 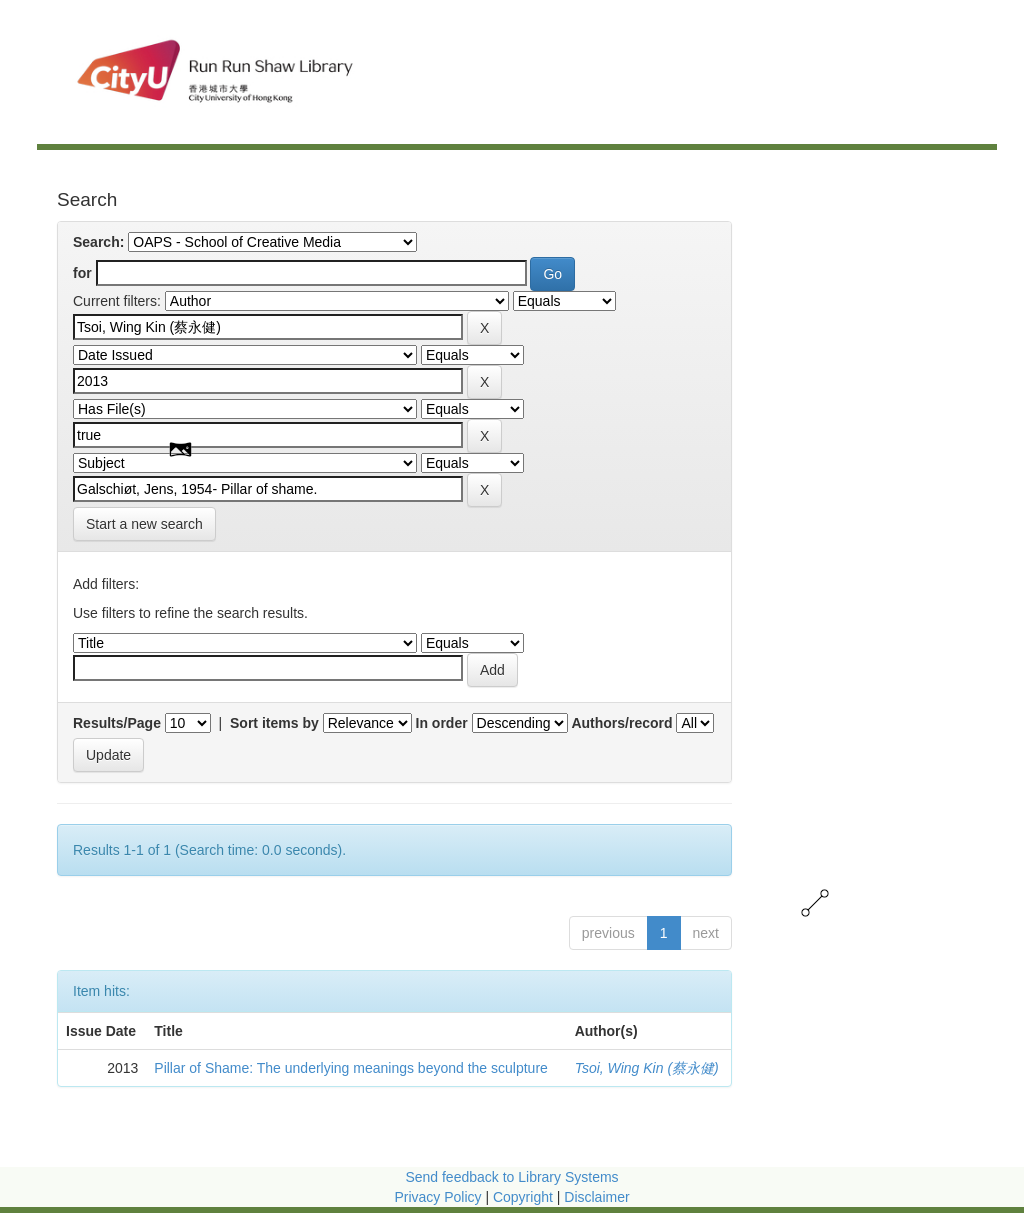 What do you see at coordinates (180, 449) in the screenshot?
I see `view panorama or wide-angle photos` at bounding box center [180, 449].